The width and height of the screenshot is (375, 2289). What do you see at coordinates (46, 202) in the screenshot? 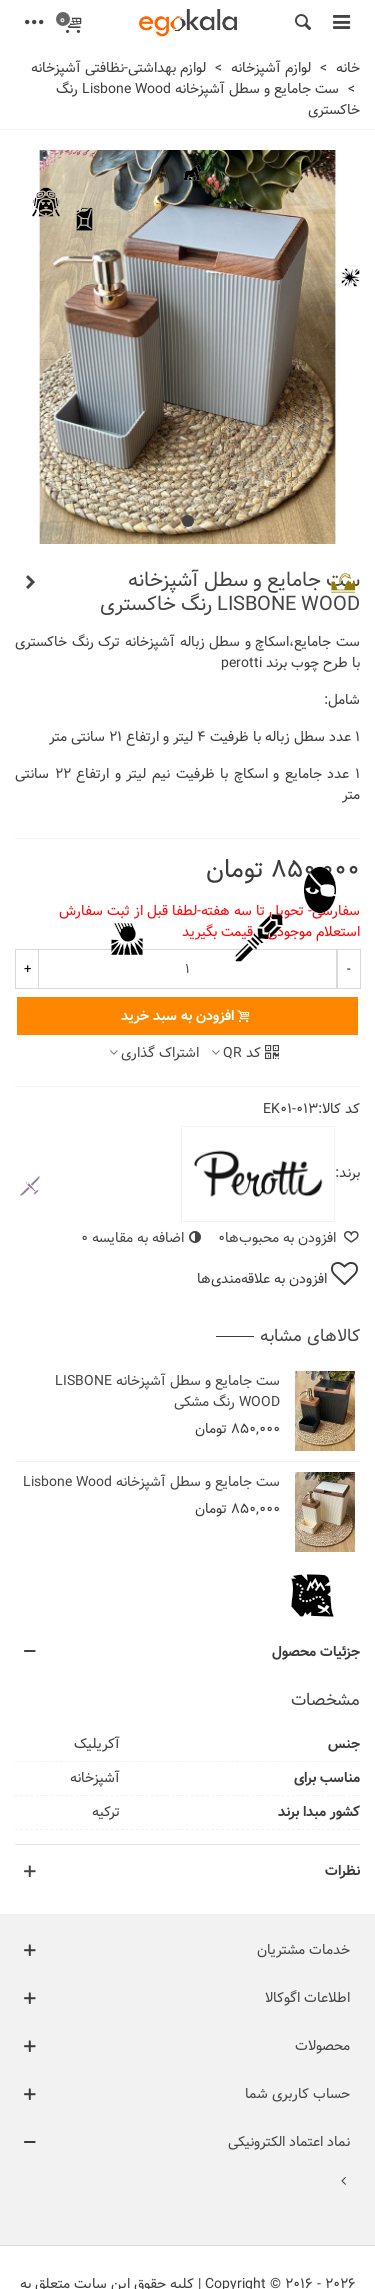
I see `view pilot or aviation-related content` at bounding box center [46, 202].